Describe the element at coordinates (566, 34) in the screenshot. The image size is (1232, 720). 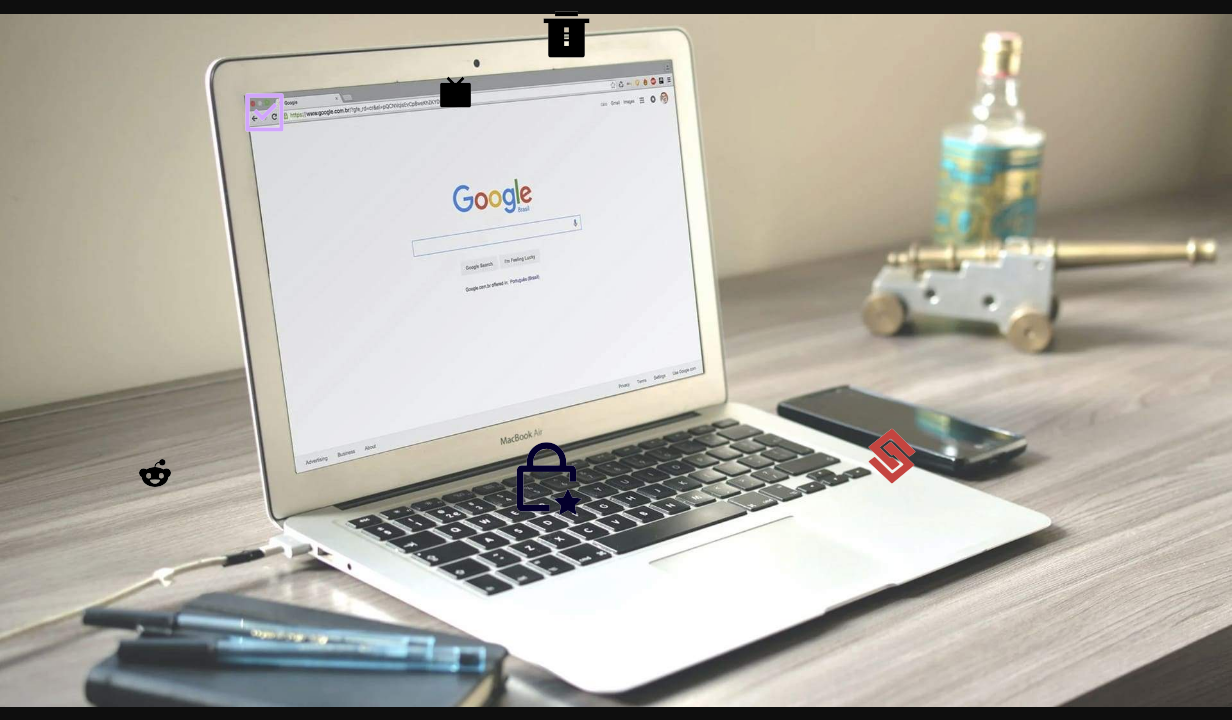
I see `delete selected item` at that location.